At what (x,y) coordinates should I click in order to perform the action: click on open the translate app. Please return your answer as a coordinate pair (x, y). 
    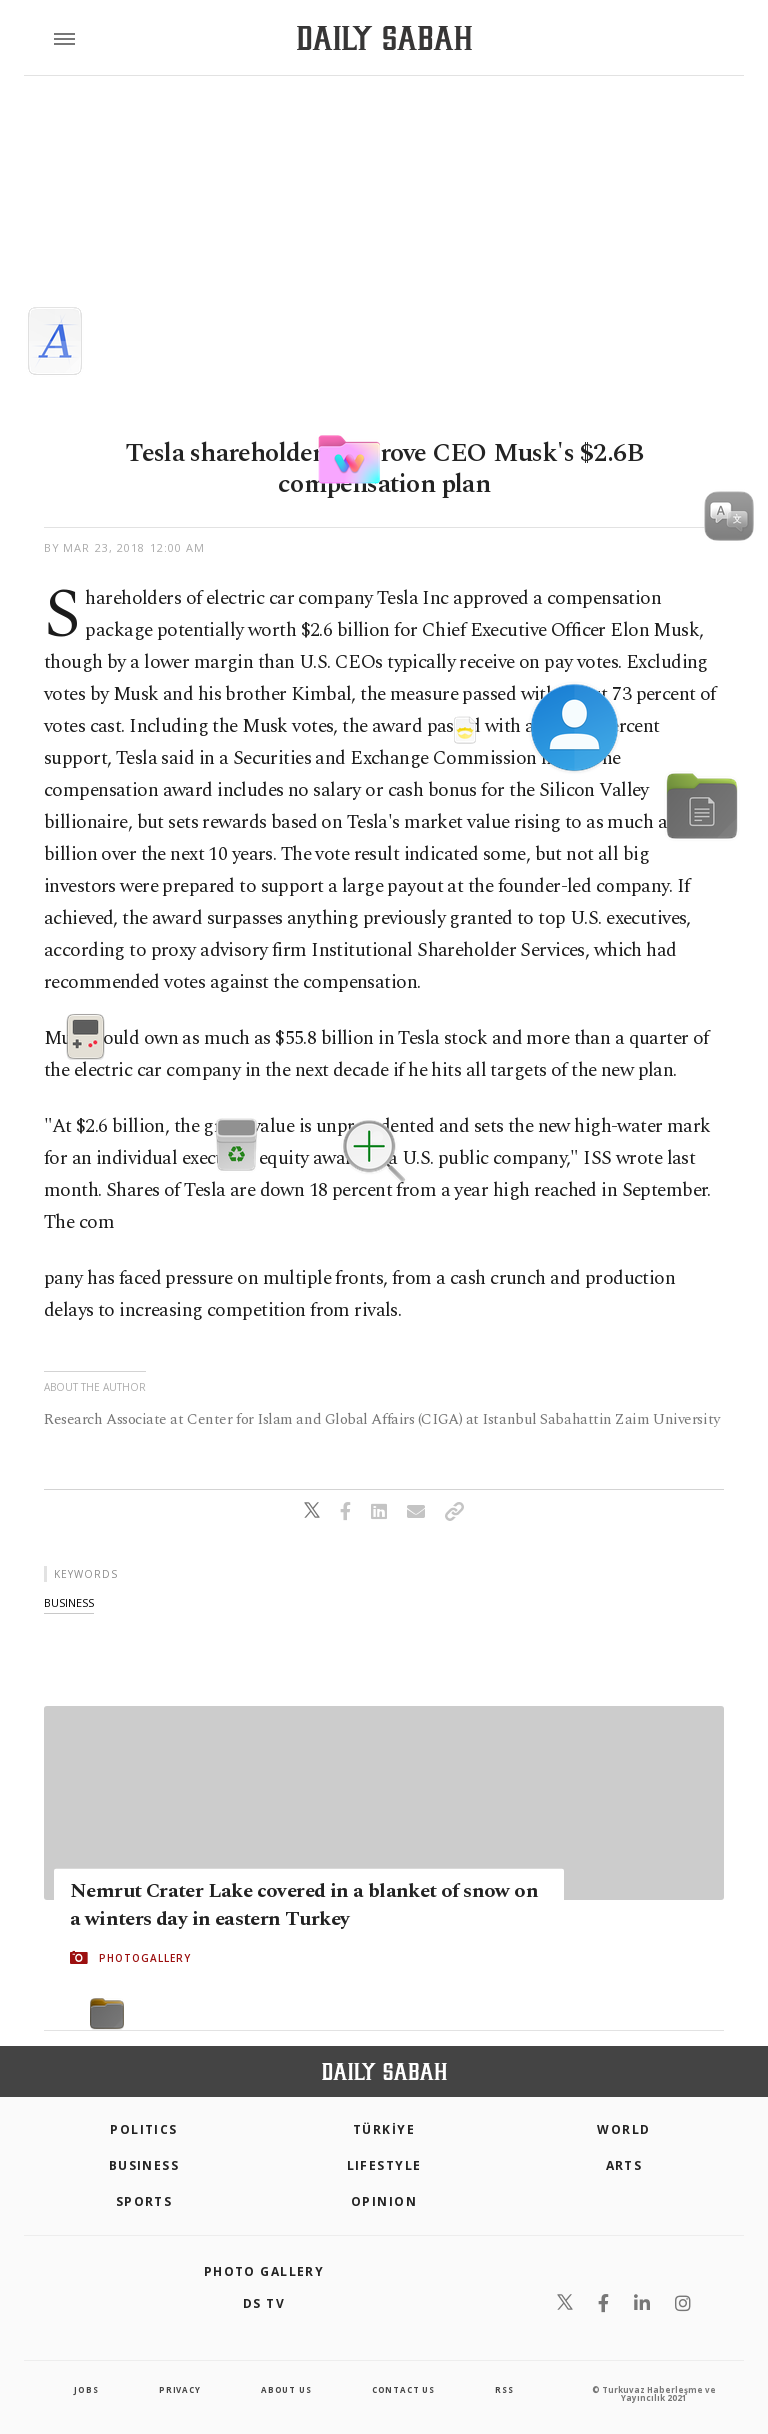
    Looking at the image, I should click on (729, 516).